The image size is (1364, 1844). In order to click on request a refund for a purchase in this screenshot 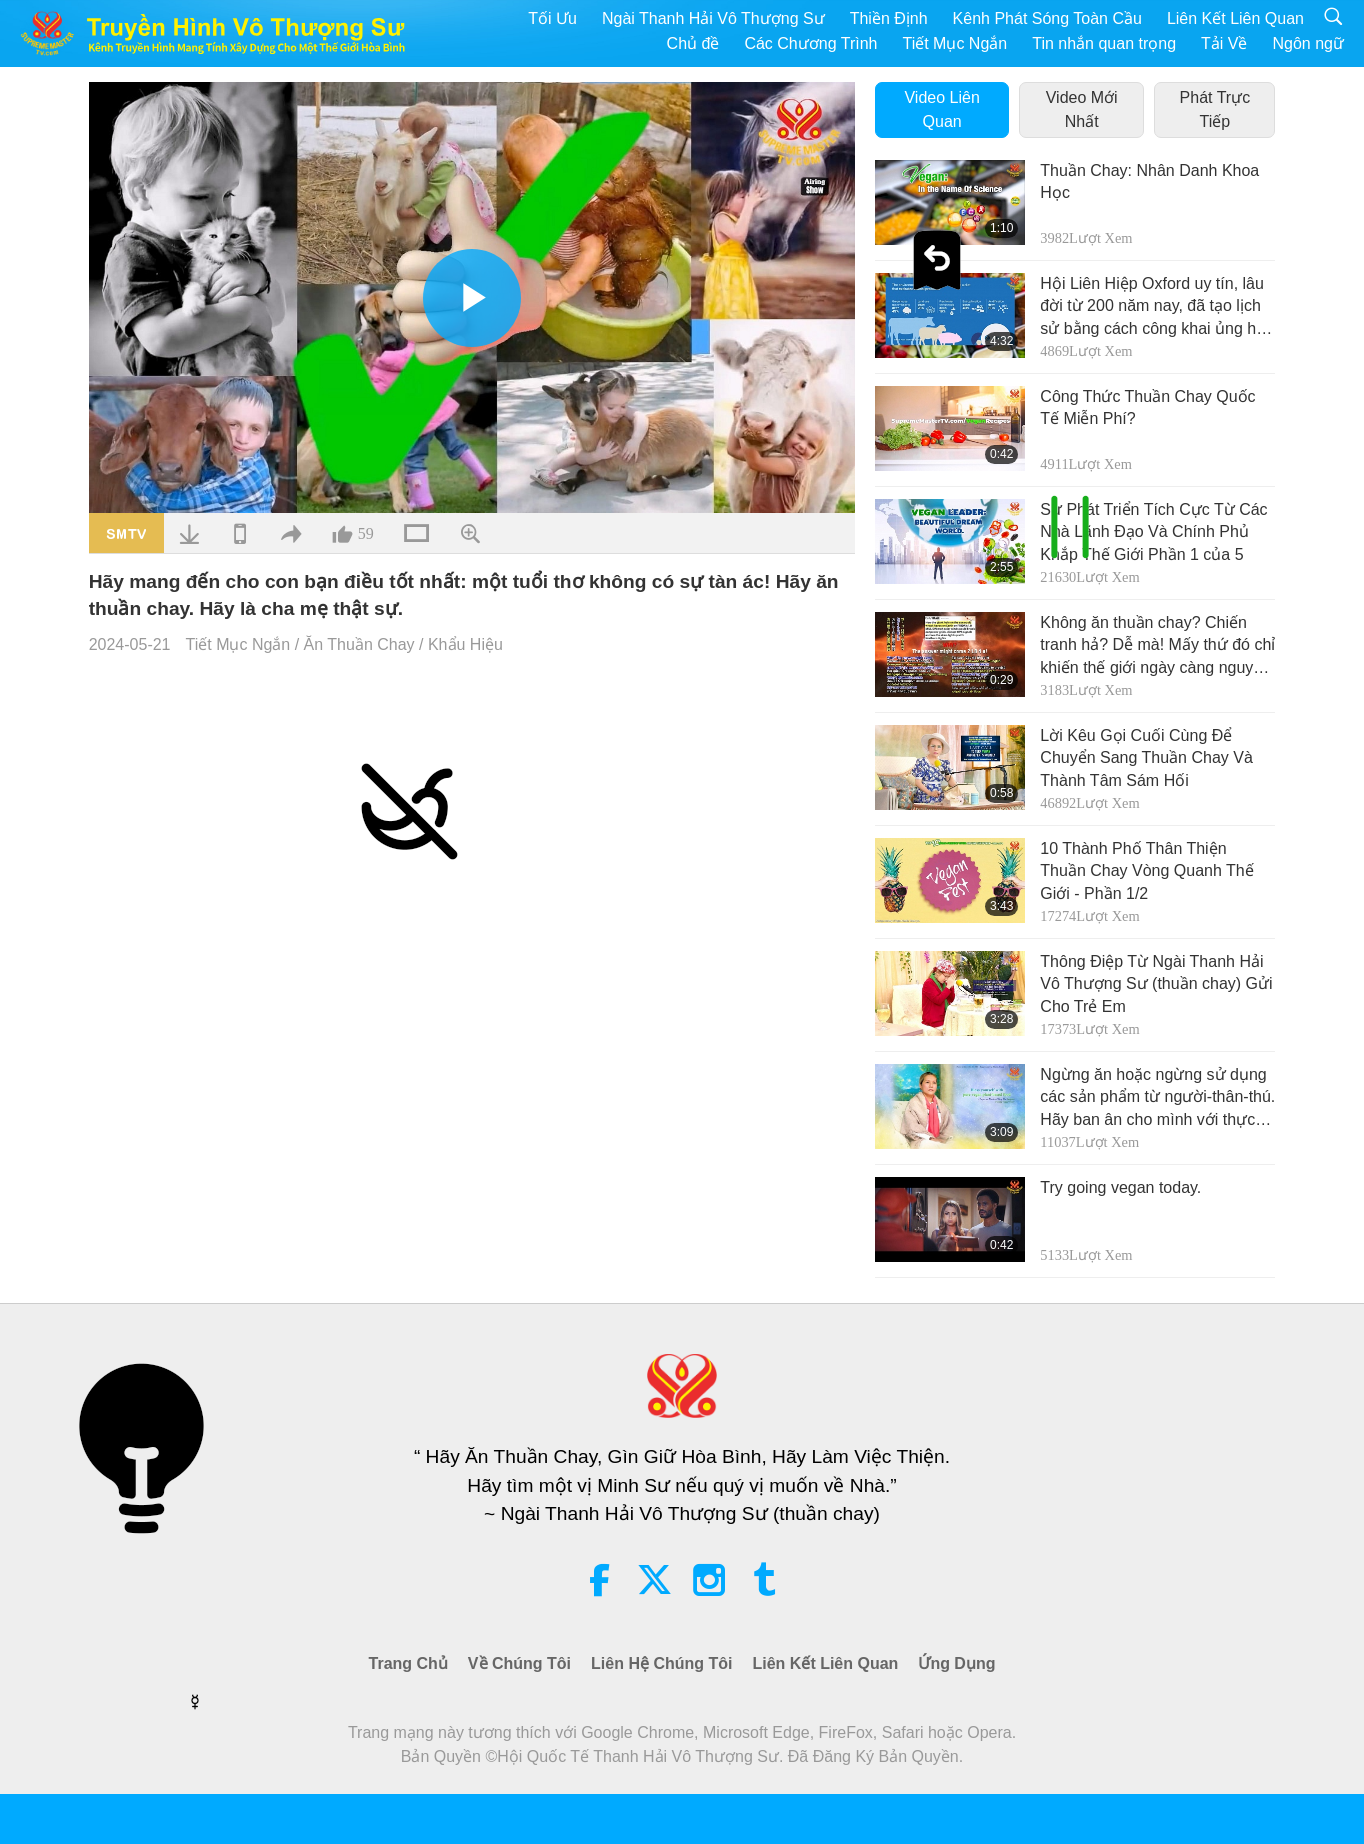, I will do `click(937, 260)`.